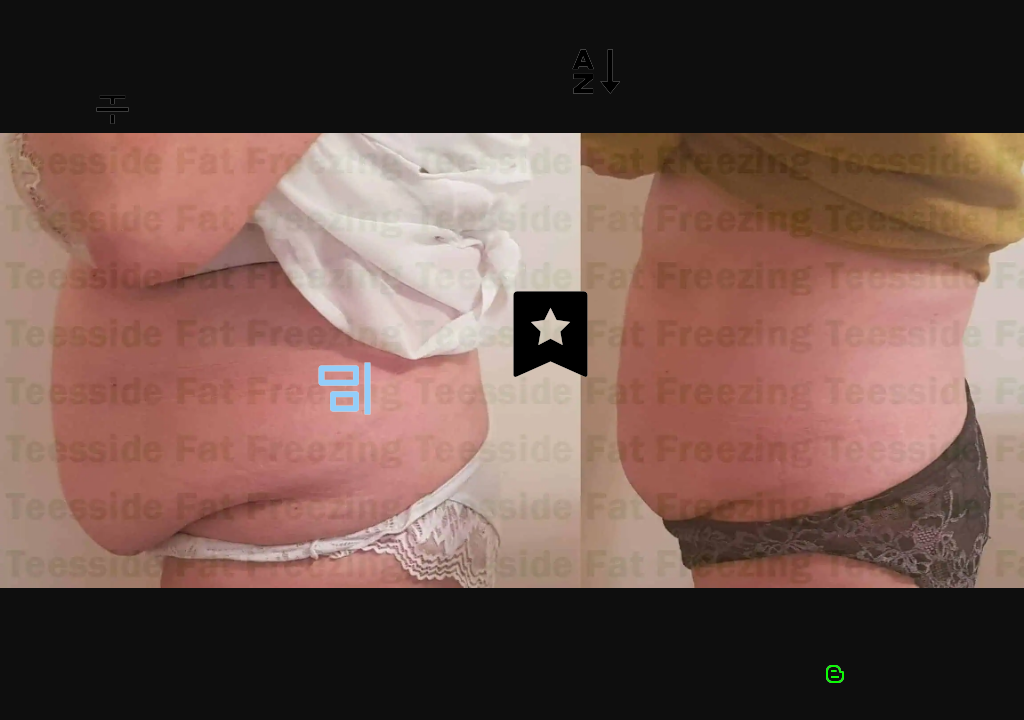 This screenshot has height=720, width=1024. Describe the element at coordinates (112, 109) in the screenshot. I see `apply strikethrough formatting to selected text` at that location.